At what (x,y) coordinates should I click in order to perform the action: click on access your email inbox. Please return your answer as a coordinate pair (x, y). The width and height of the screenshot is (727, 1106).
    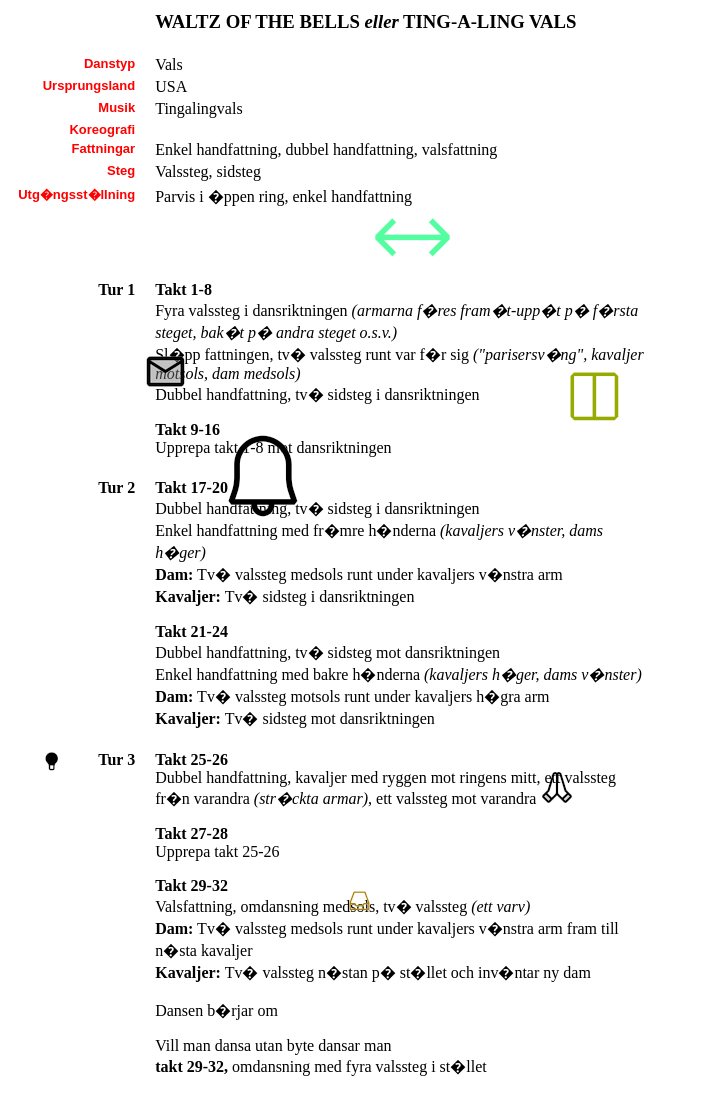
    Looking at the image, I should click on (165, 371).